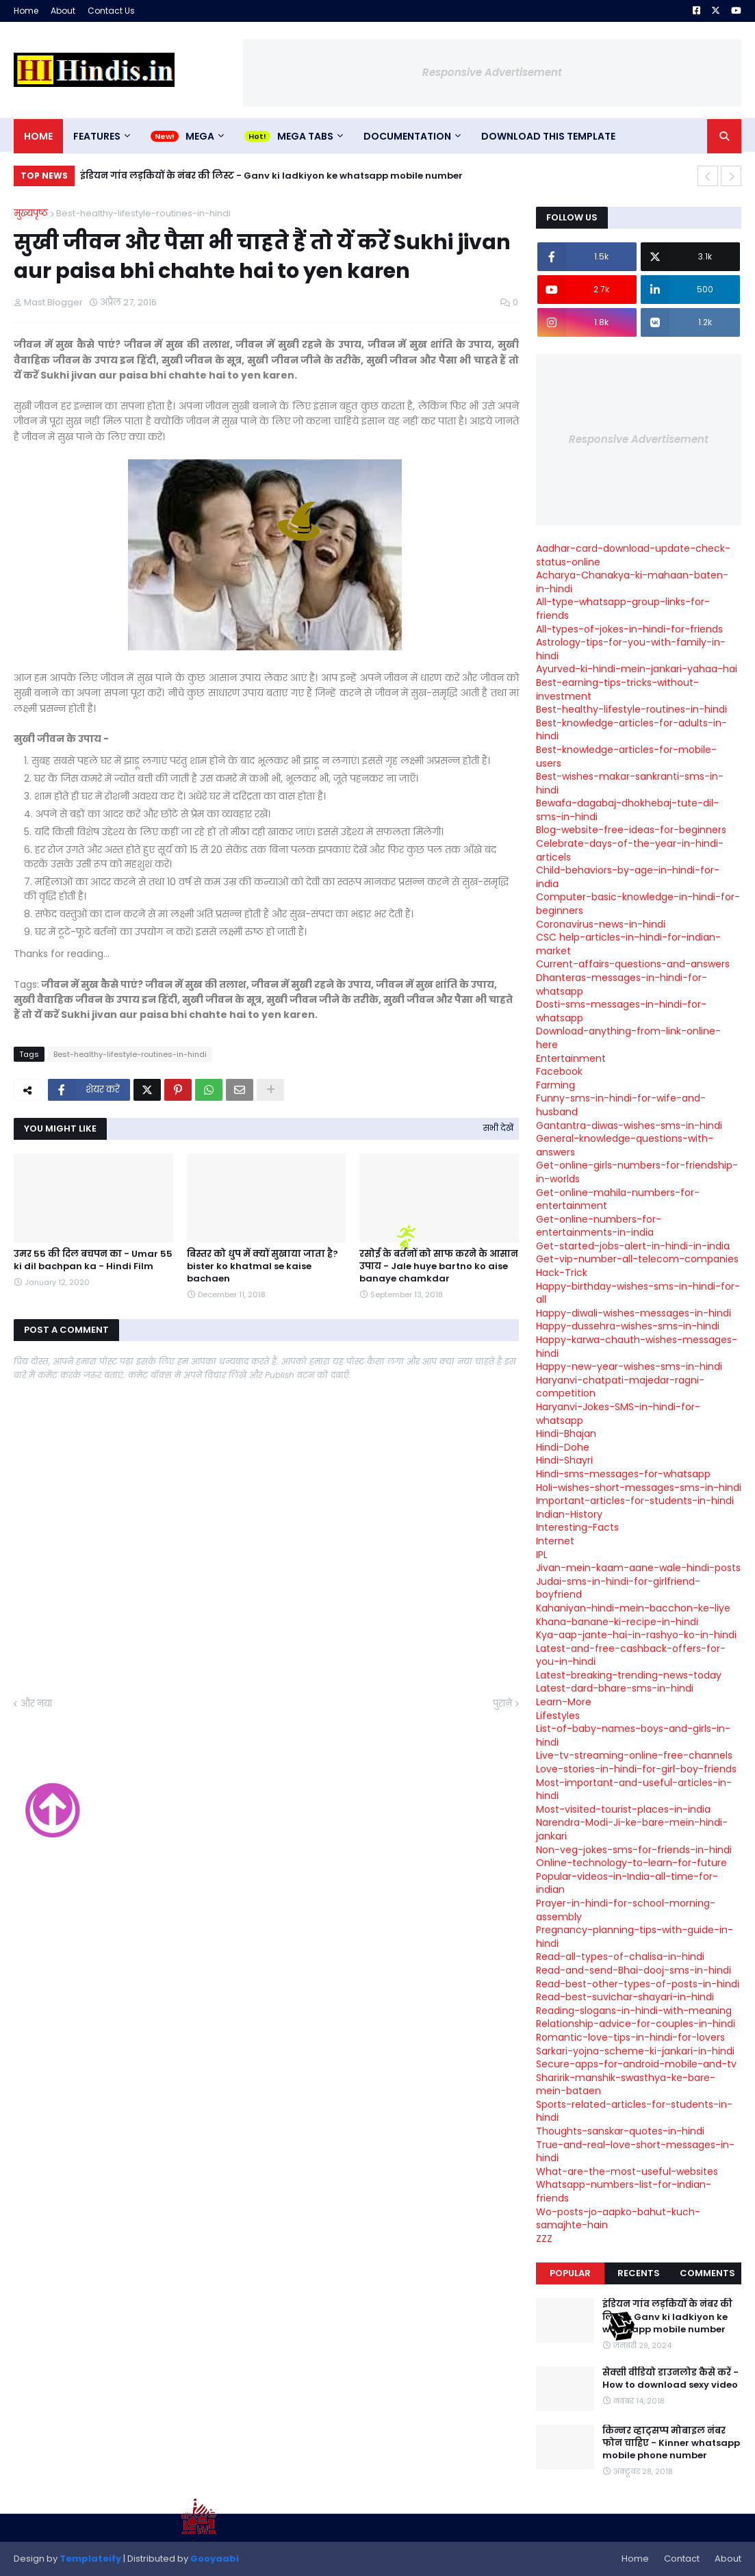  I want to click on indicates a Moscow or Russia-related destination, so click(199, 2516).